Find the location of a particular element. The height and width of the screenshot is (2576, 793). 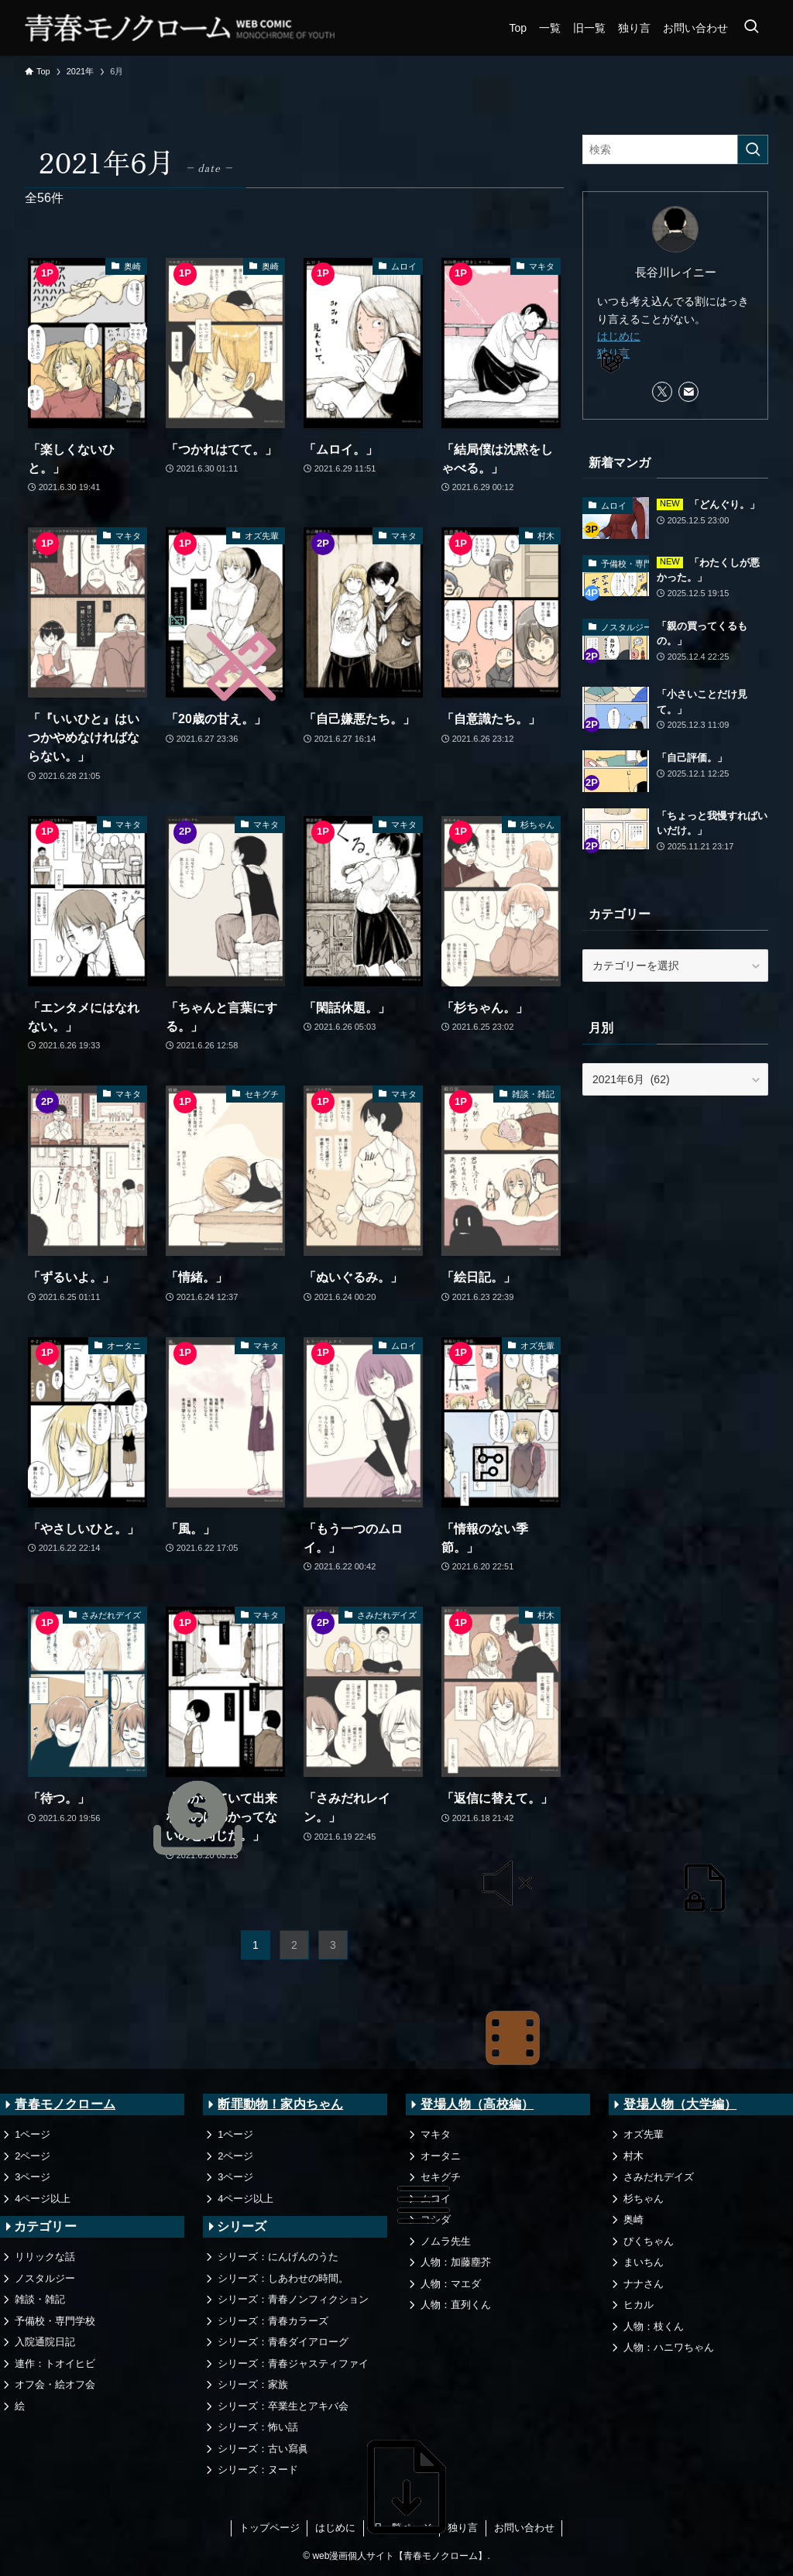

Laravel framework branding or integration is located at coordinates (612, 362).